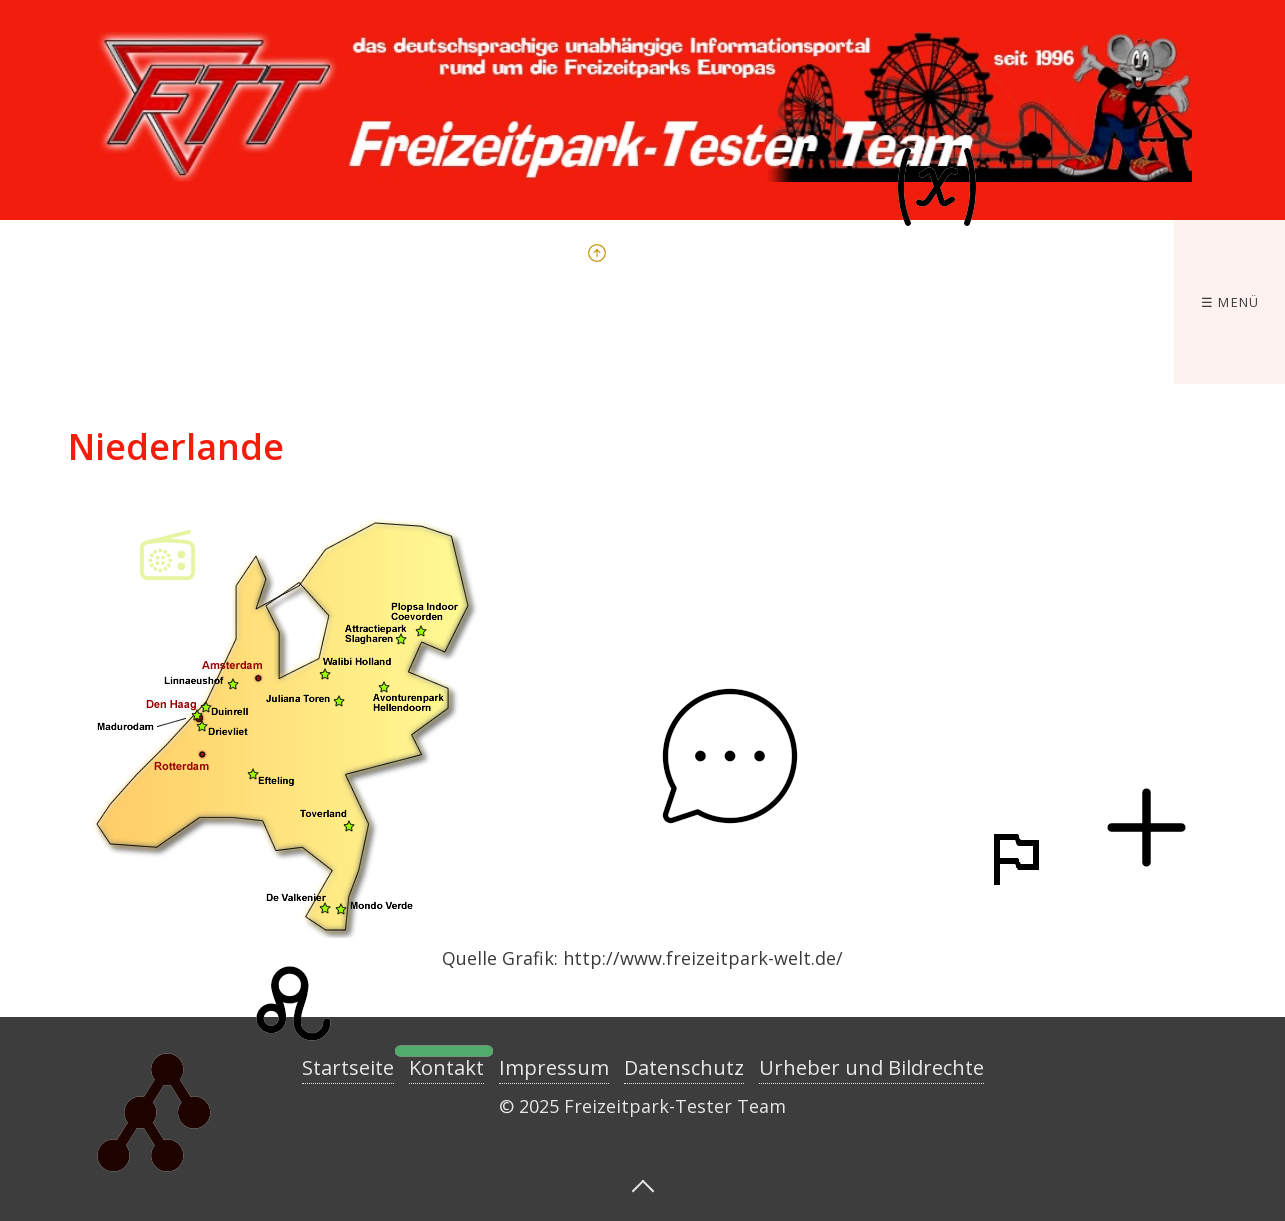  What do you see at coordinates (167, 554) in the screenshot?
I see `listen to radio or audio broadcasts` at bounding box center [167, 554].